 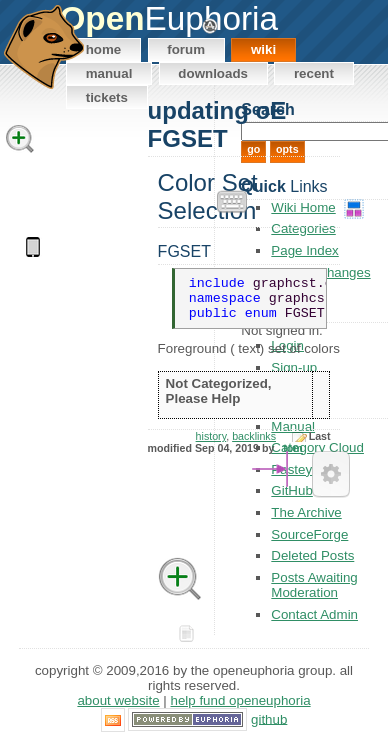 What do you see at coordinates (186, 633) in the screenshot?
I see `a plain text file document` at bounding box center [186, 633].